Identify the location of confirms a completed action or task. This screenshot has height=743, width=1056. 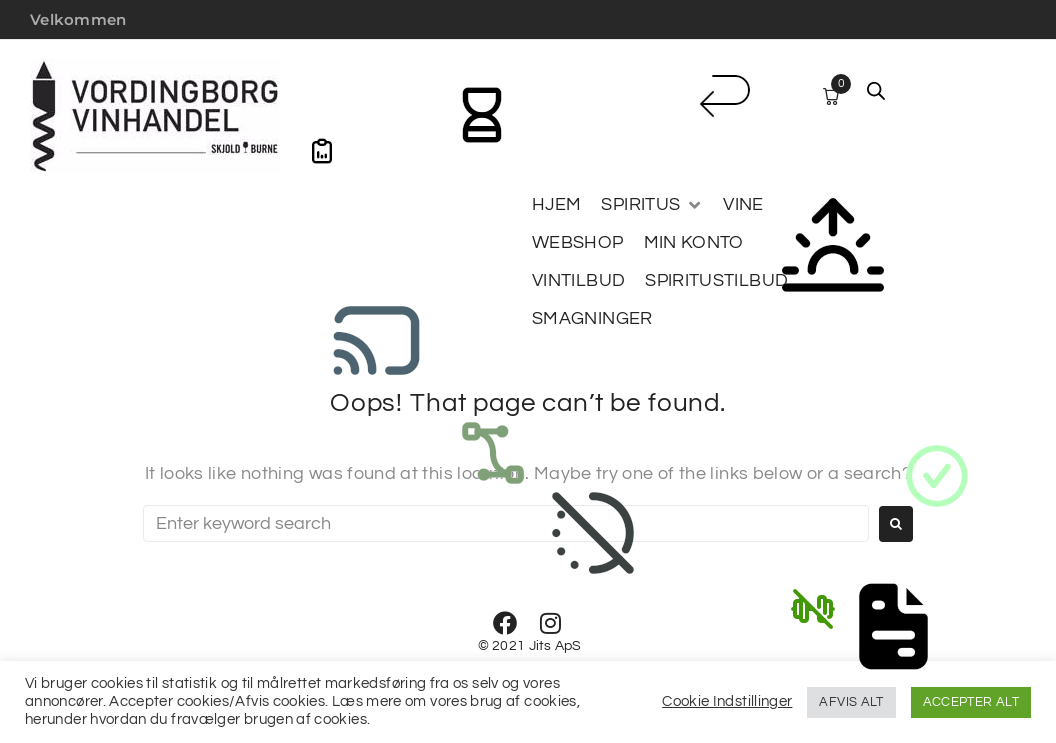
(937, 476).